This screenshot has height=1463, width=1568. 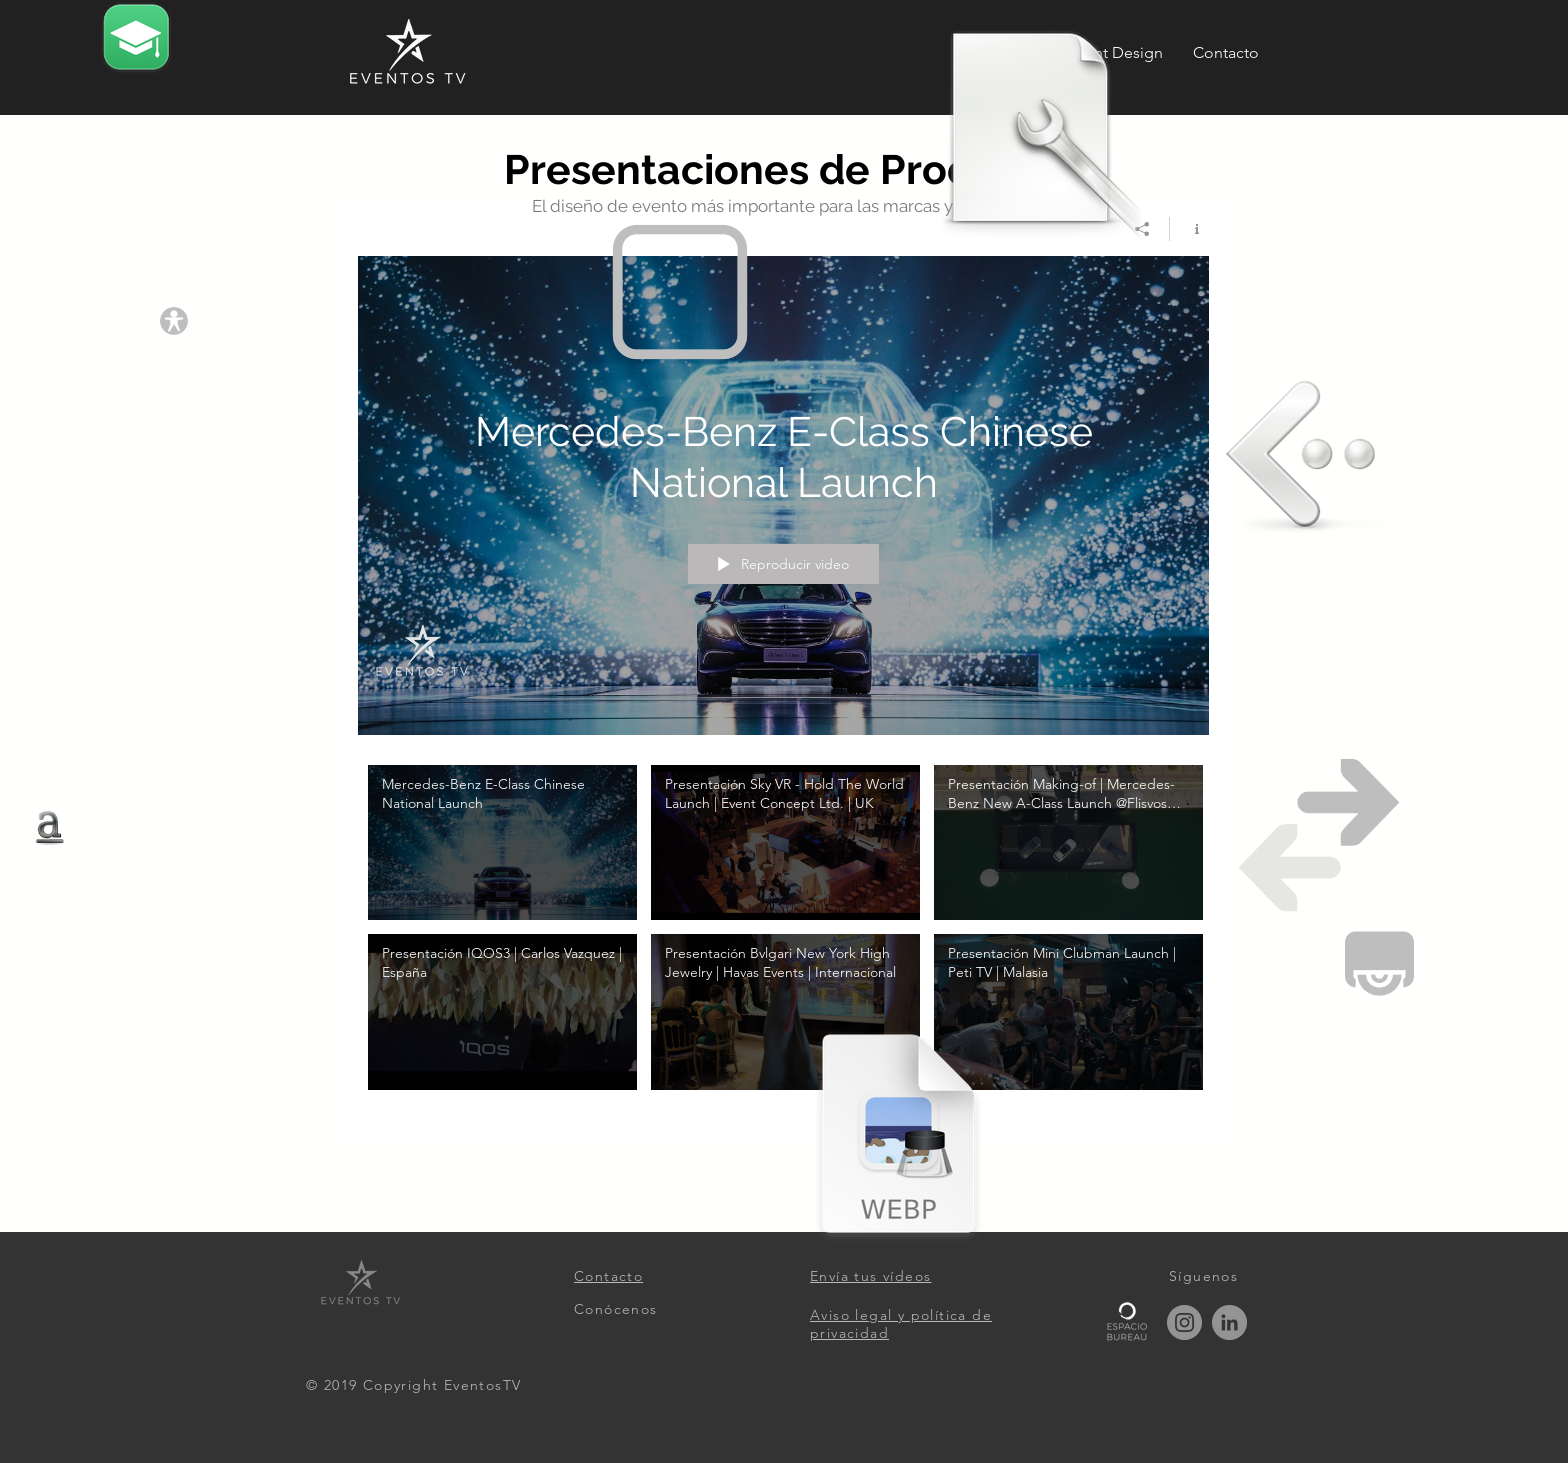 I want to click on indicates active data transmission on the network, so click(x=1319, y=835).